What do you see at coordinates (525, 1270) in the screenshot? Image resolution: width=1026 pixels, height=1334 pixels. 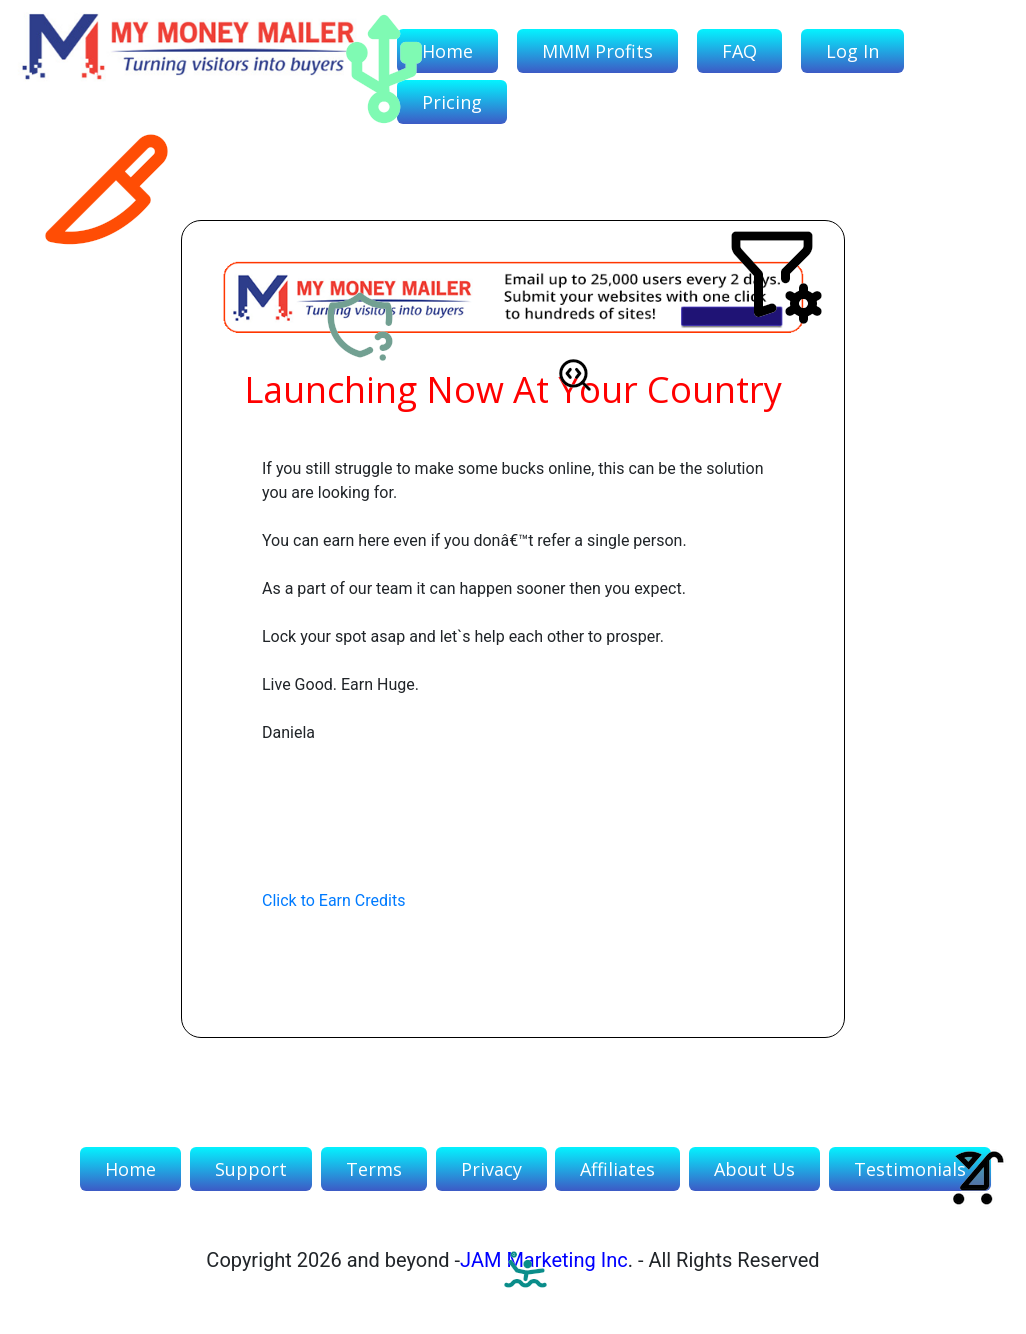 I see `water polo sport activity` at bounding box center [525, 1270].